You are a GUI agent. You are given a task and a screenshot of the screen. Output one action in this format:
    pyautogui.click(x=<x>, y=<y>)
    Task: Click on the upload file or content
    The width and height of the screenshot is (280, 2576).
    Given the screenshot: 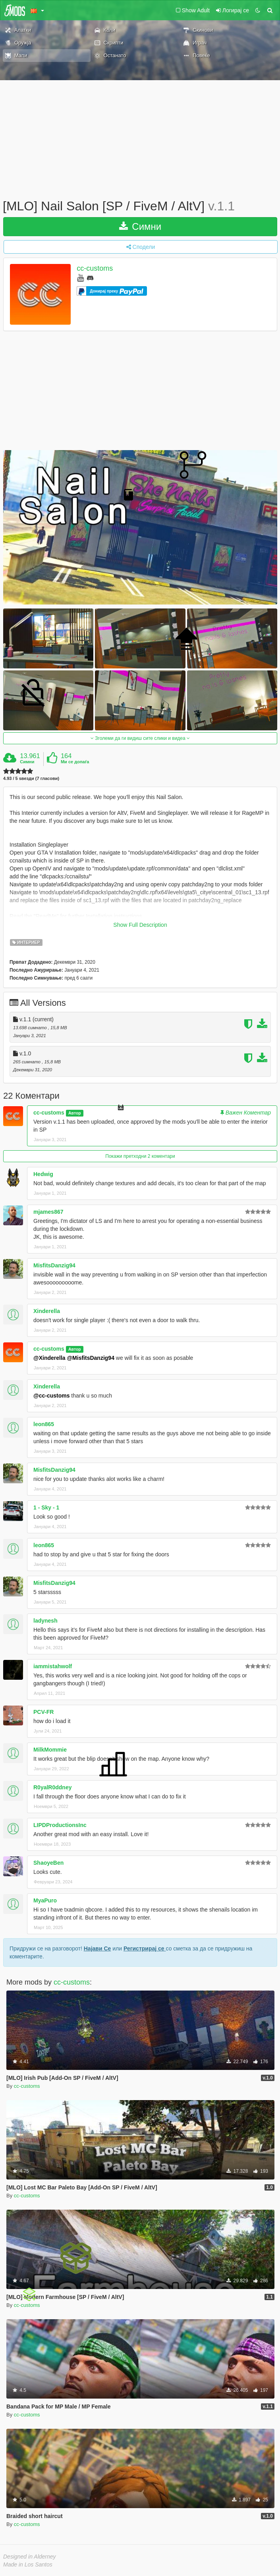 What is the action you would take?
    pyautogui.click(x=186, y=639)
    